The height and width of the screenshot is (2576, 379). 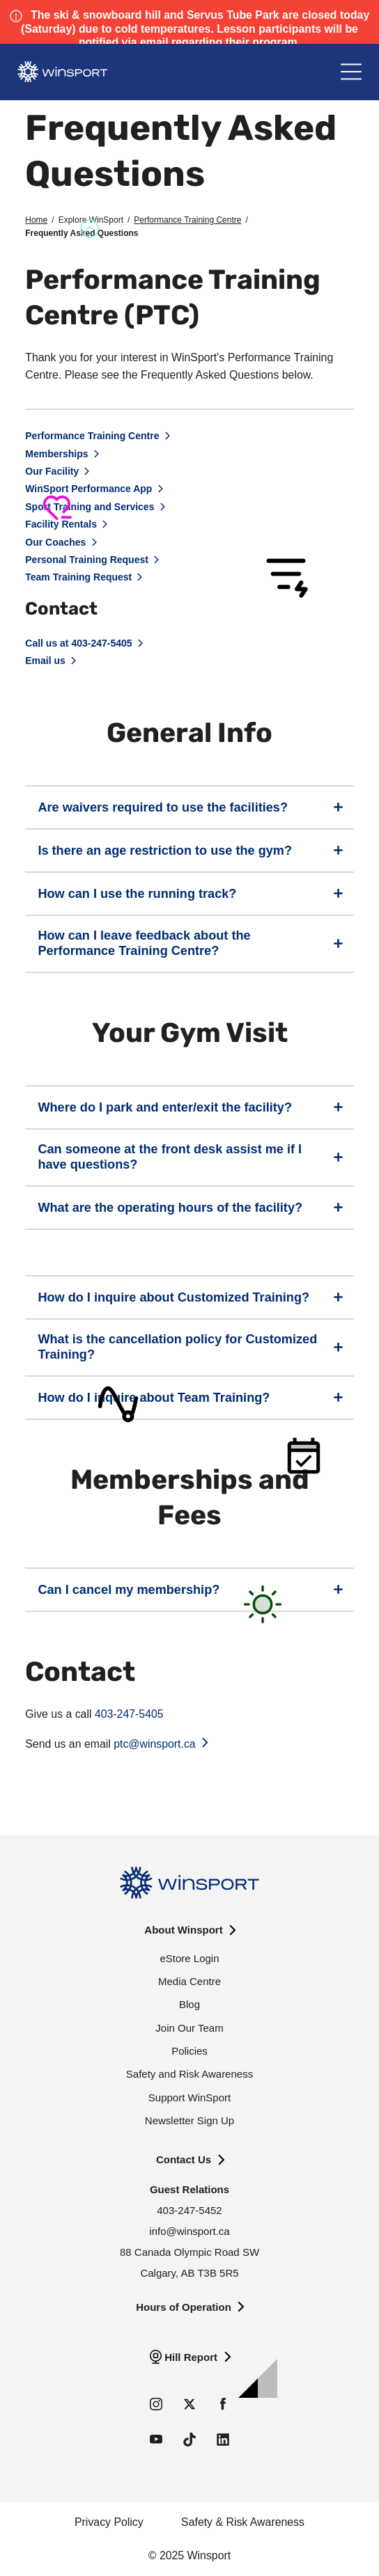 I want to click on remove from favorites, so click(x=56, y=507).